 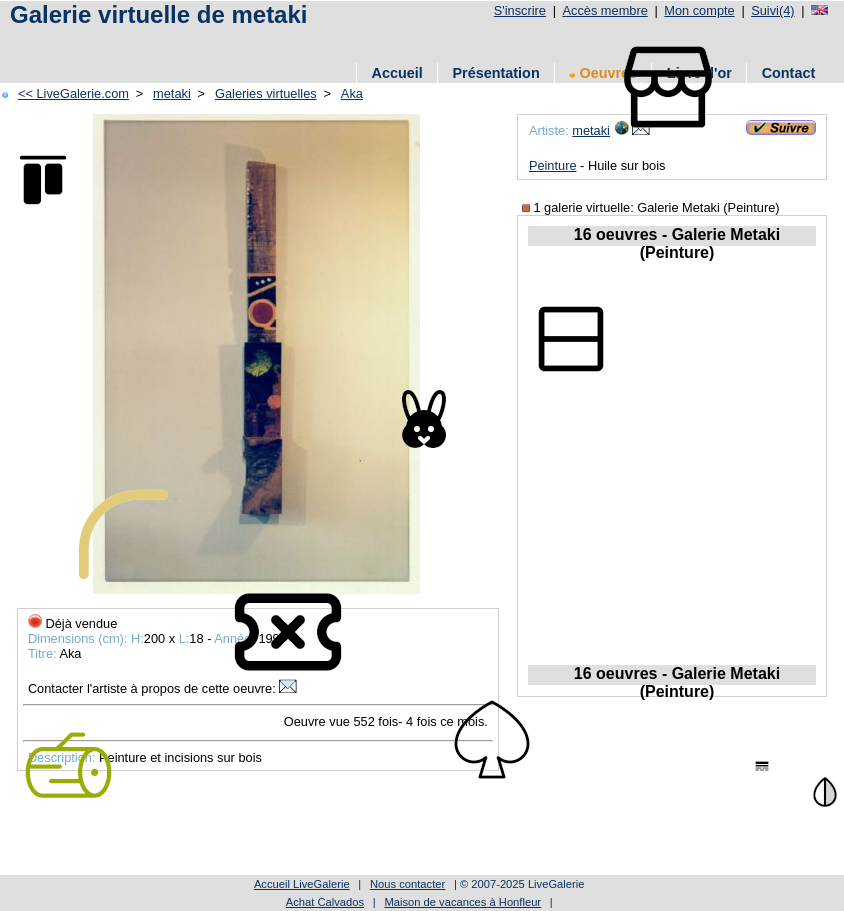 I want to click on cancel or remove a ticket, so click(x=288, y=632).